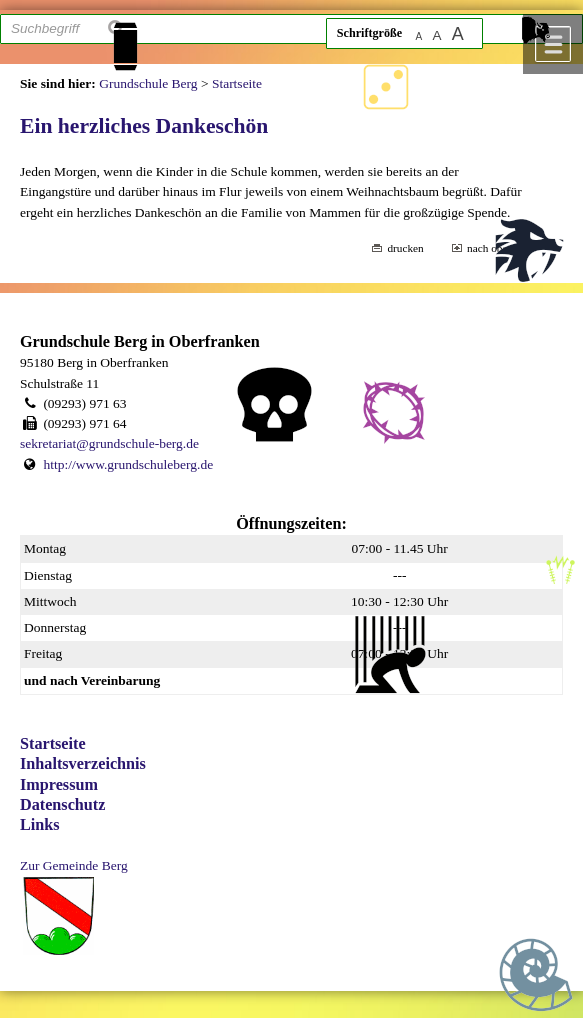  What do you see at coordinates (386, 87) in the screenshot?
I see `roll dice or randomize selection` at bounding box center [386, 87].